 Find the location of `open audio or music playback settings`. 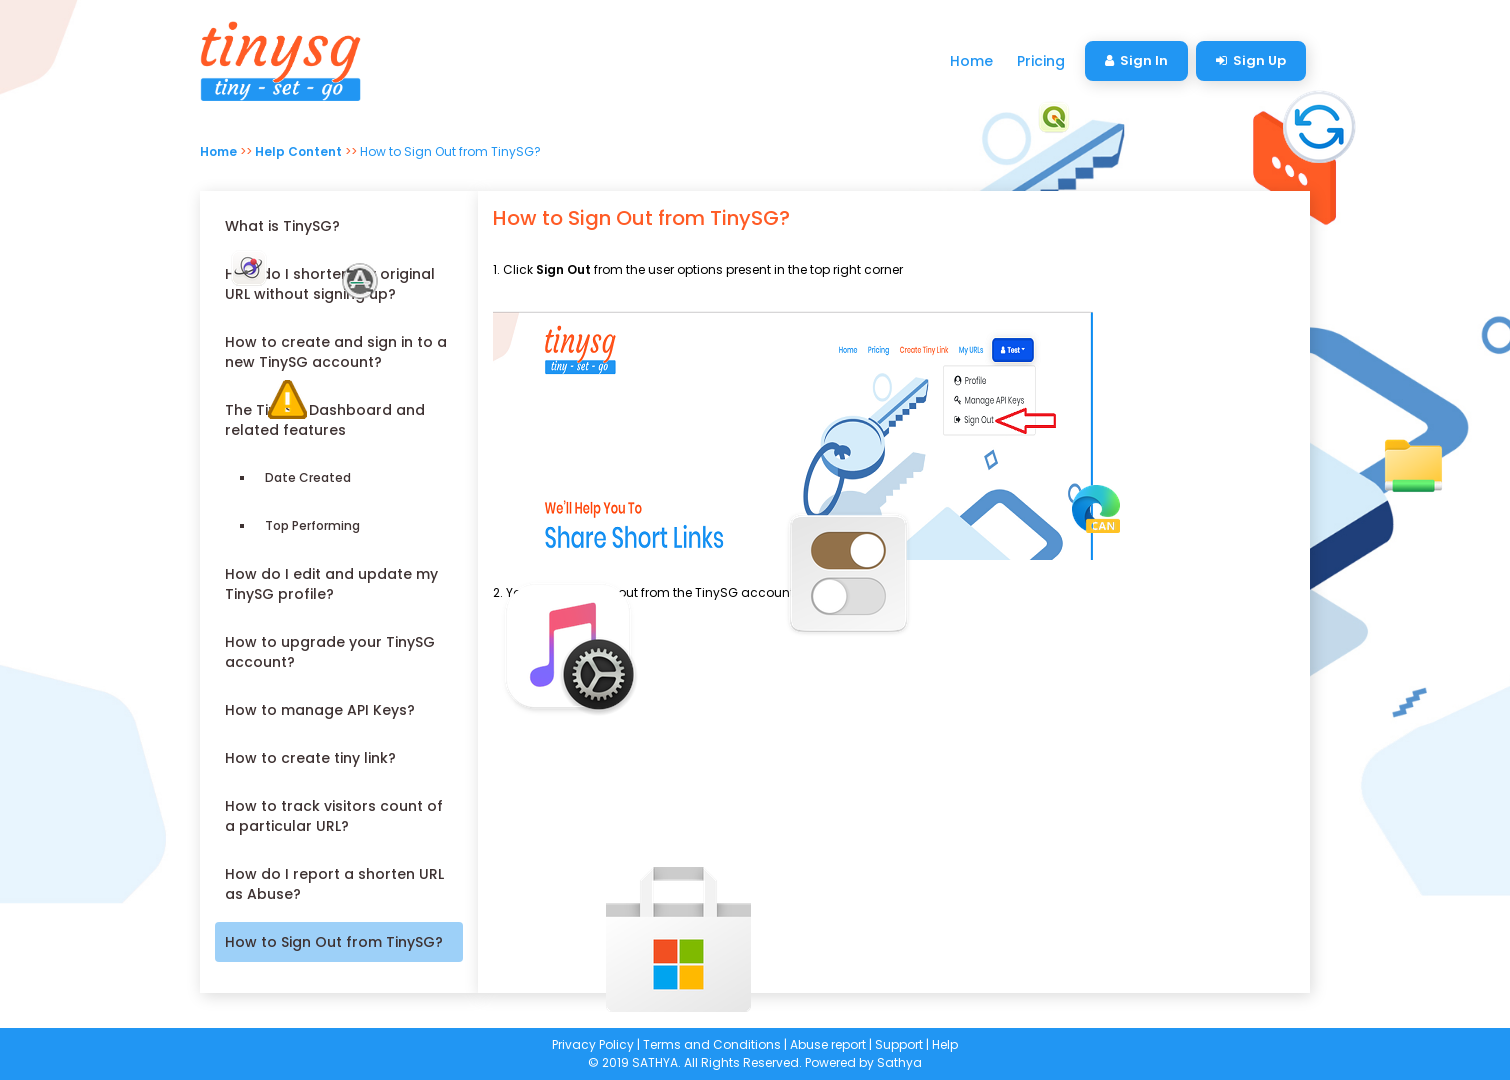

open audio or music playback settings is located at coordinates (568, 646).